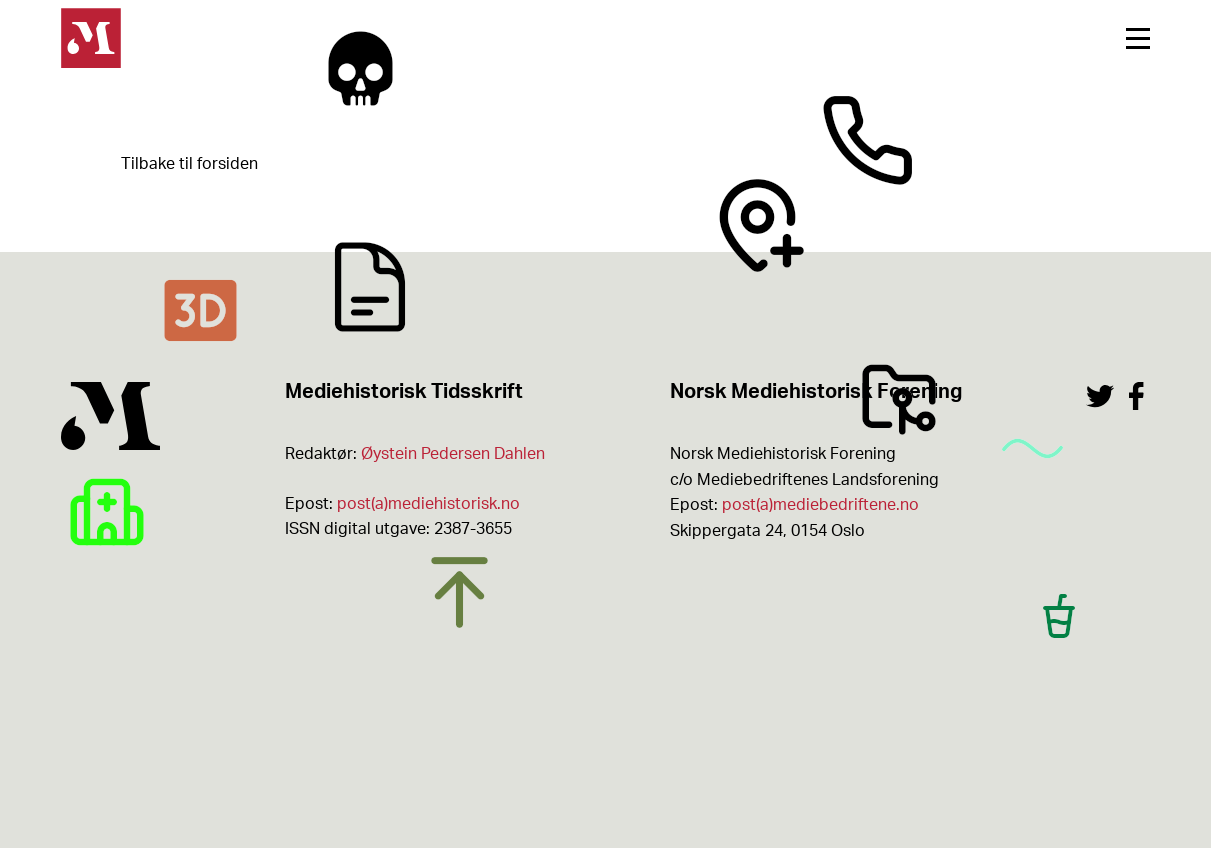 This screenshot has height=848, width=1211. I want to click on switch to 3D view mode, so click(200, 310).